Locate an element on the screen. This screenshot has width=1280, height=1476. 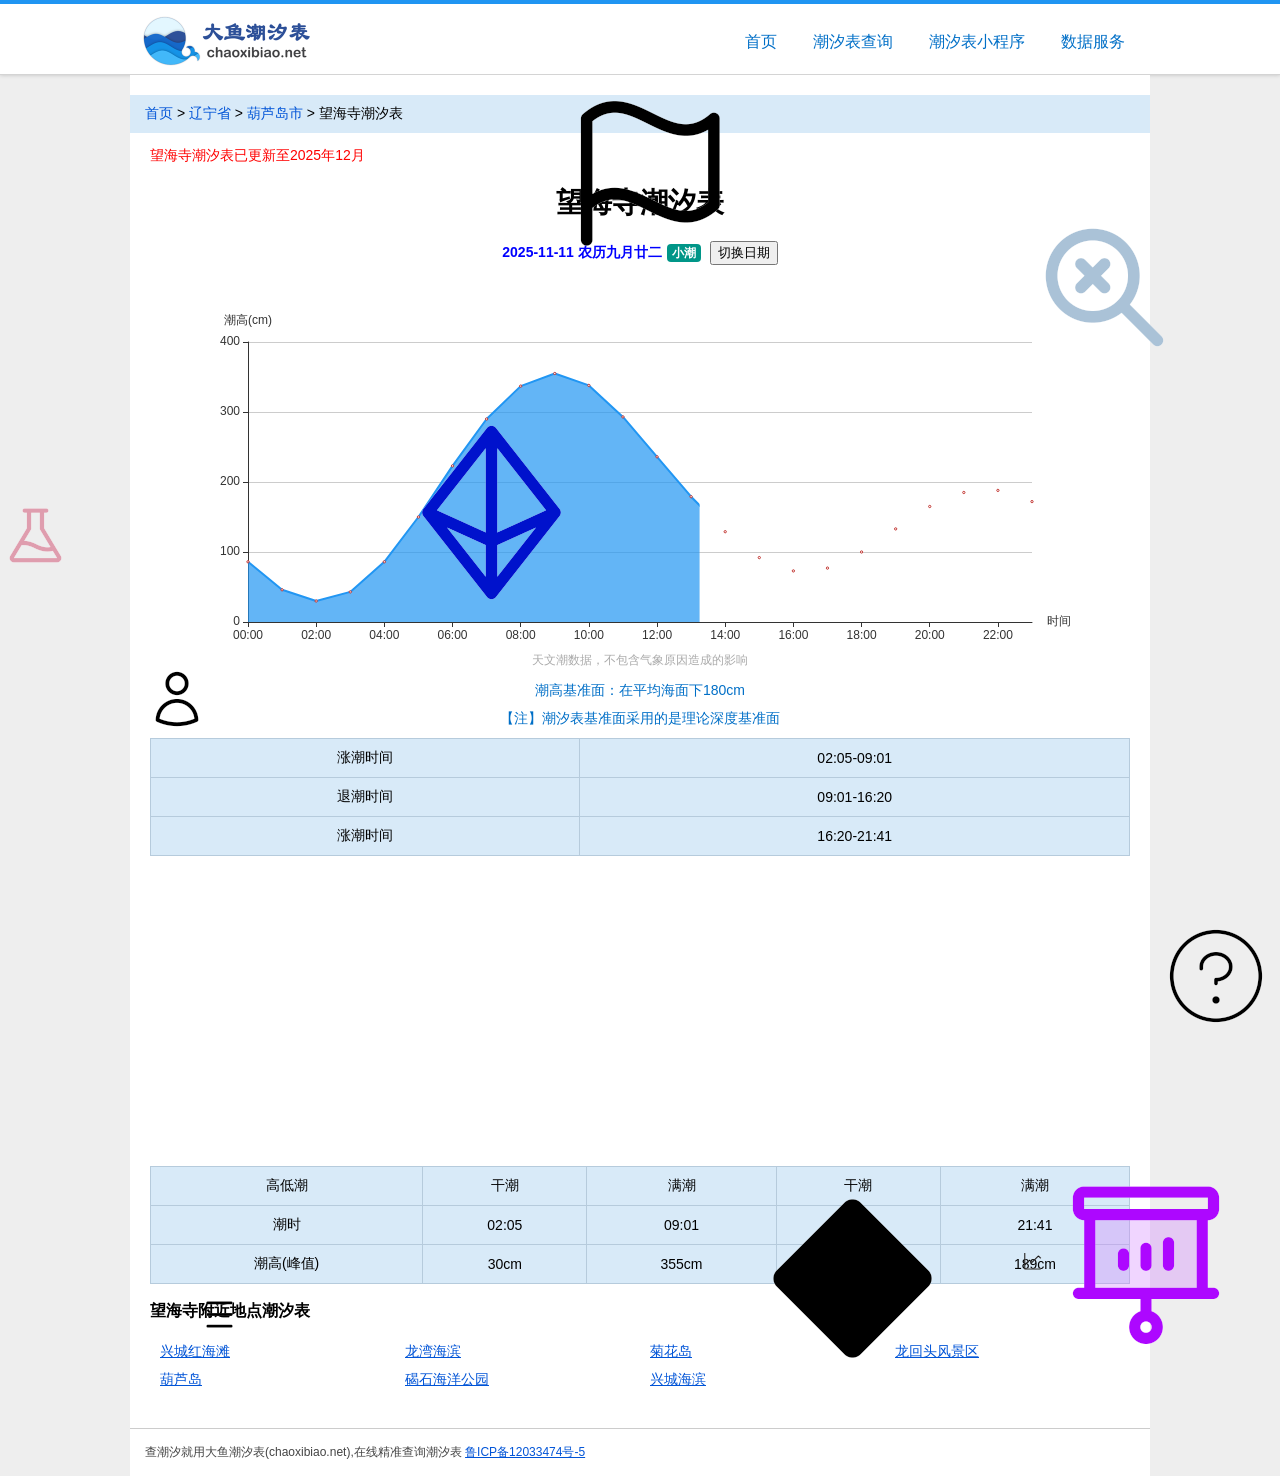
view presentation with chart data is located at coordinates (1146, 1254).